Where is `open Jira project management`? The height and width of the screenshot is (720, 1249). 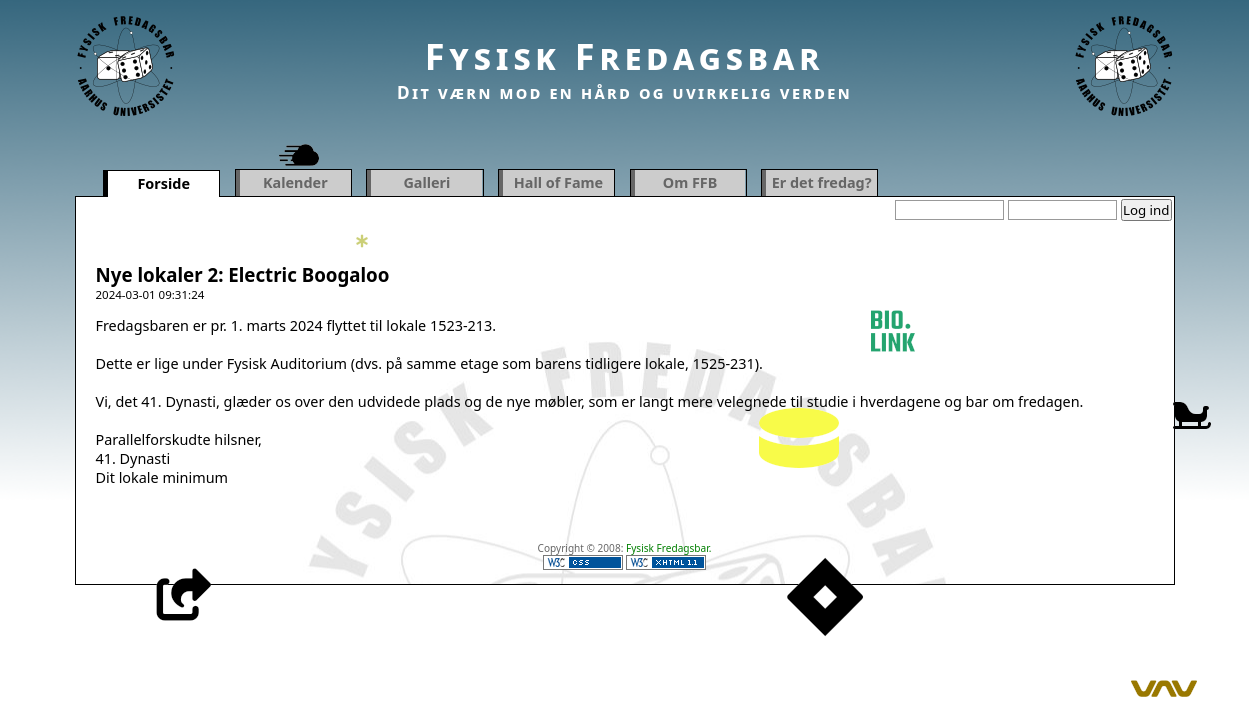
open Jira project management is located at coordinates (825, 597).